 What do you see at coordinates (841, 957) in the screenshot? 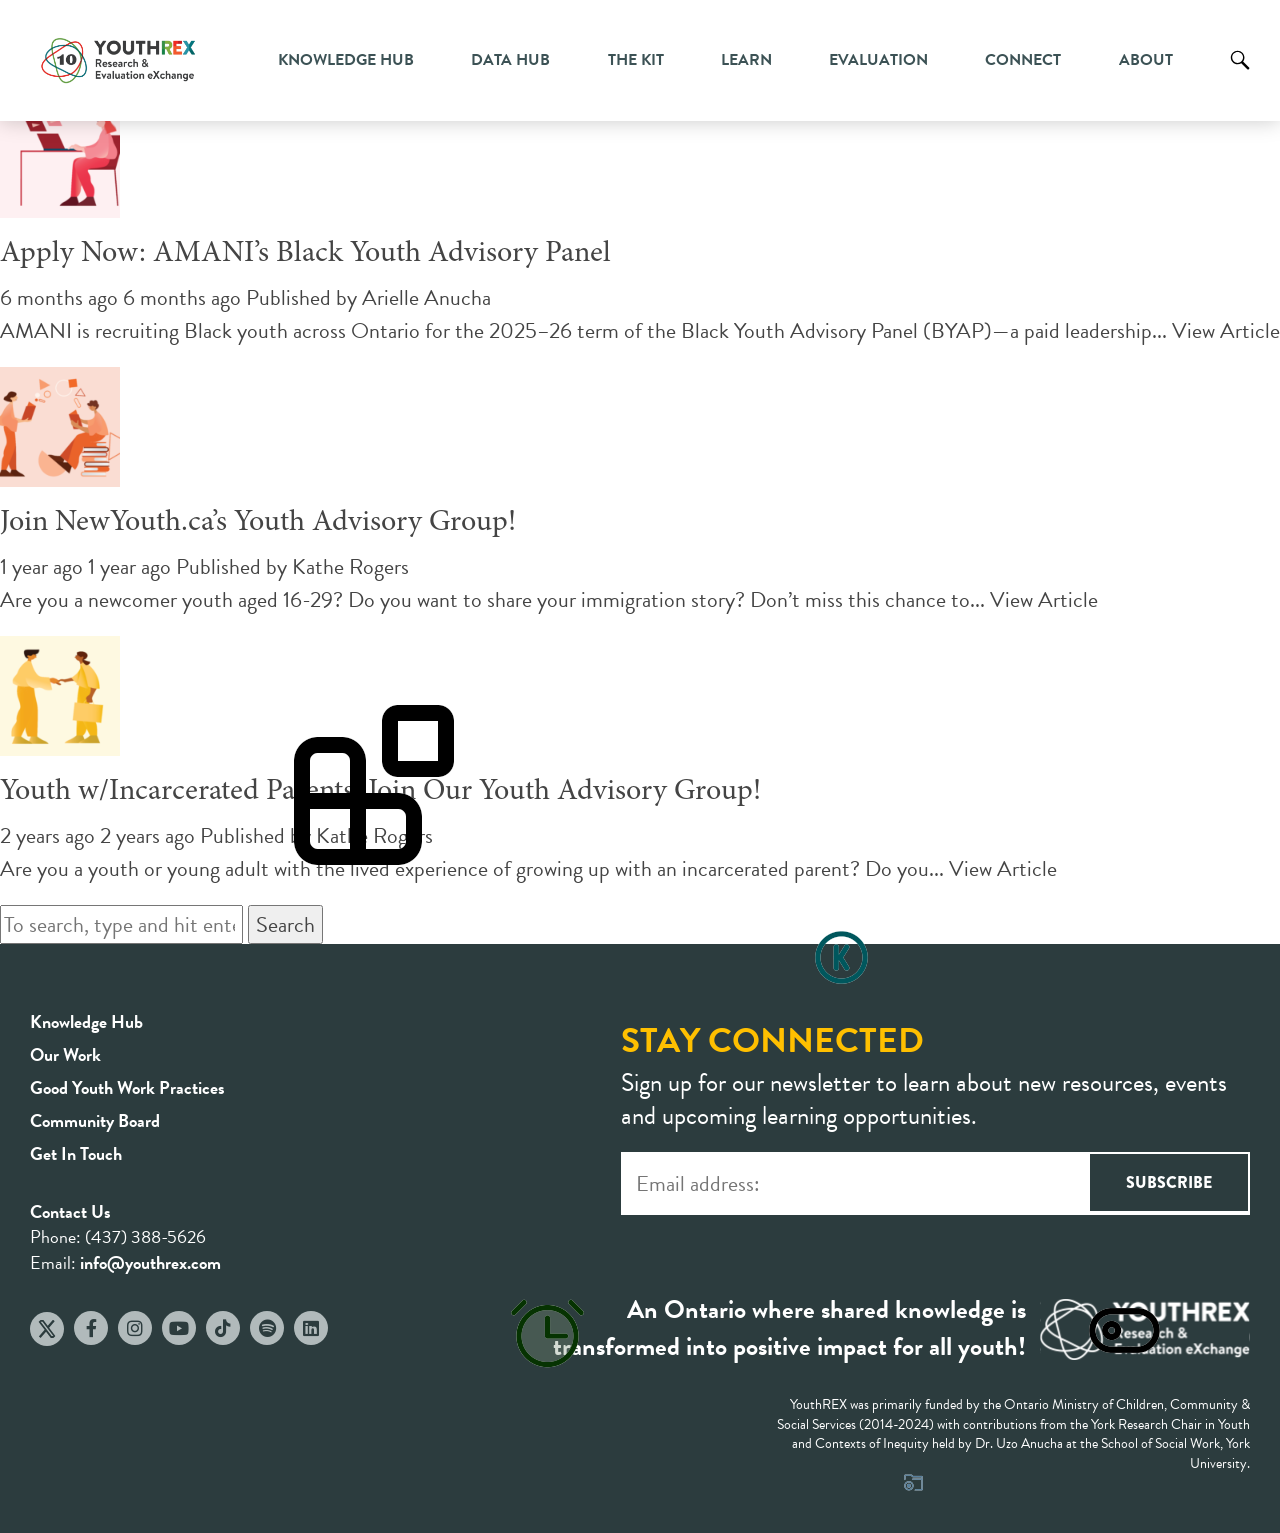
I see `indicates items starting with the letter K` at bounding box center [841, 957].